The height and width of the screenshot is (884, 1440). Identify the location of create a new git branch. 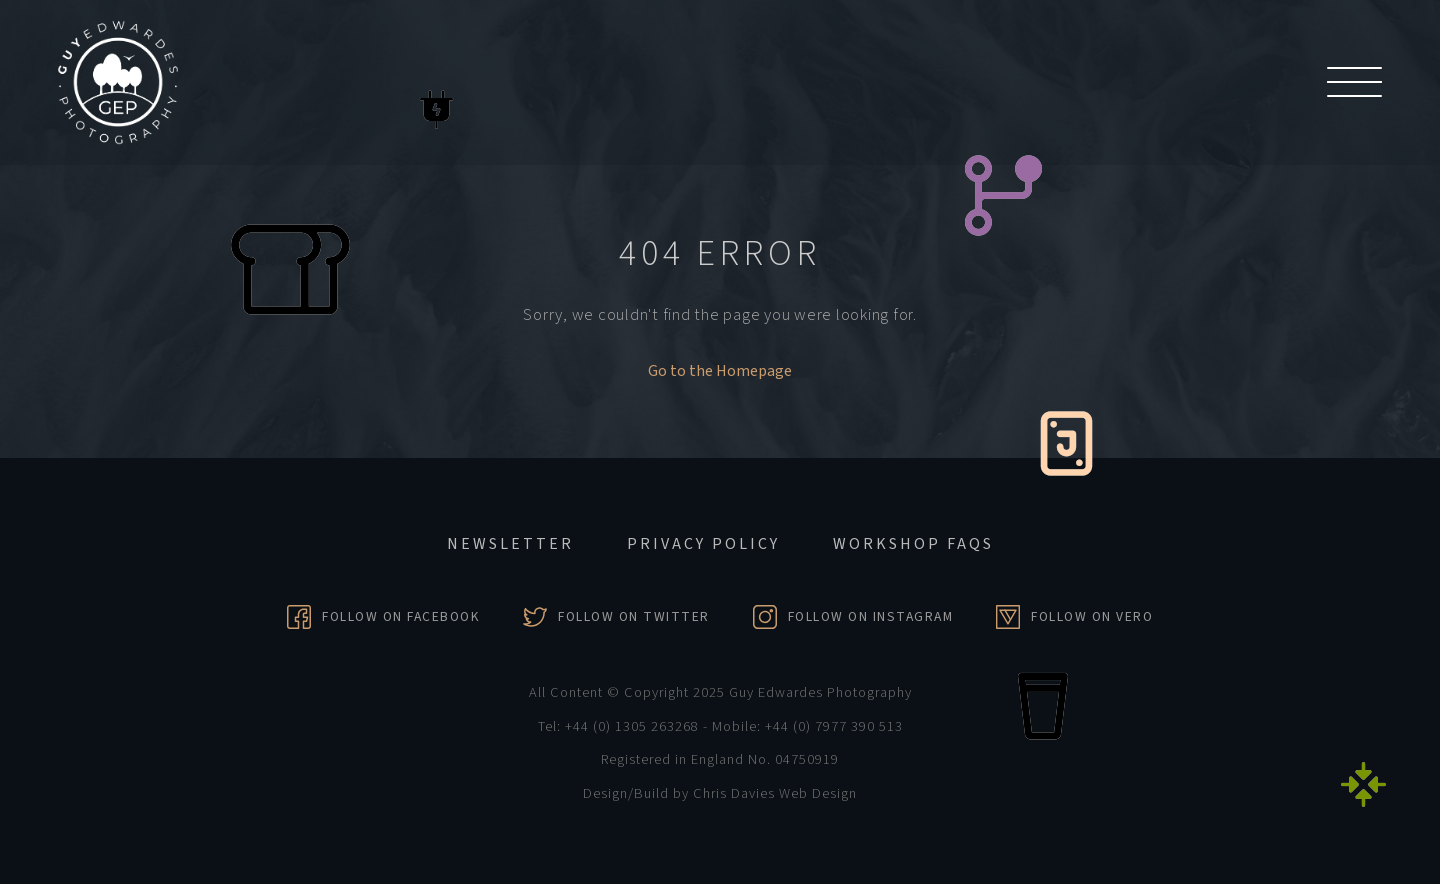
(998, 195).